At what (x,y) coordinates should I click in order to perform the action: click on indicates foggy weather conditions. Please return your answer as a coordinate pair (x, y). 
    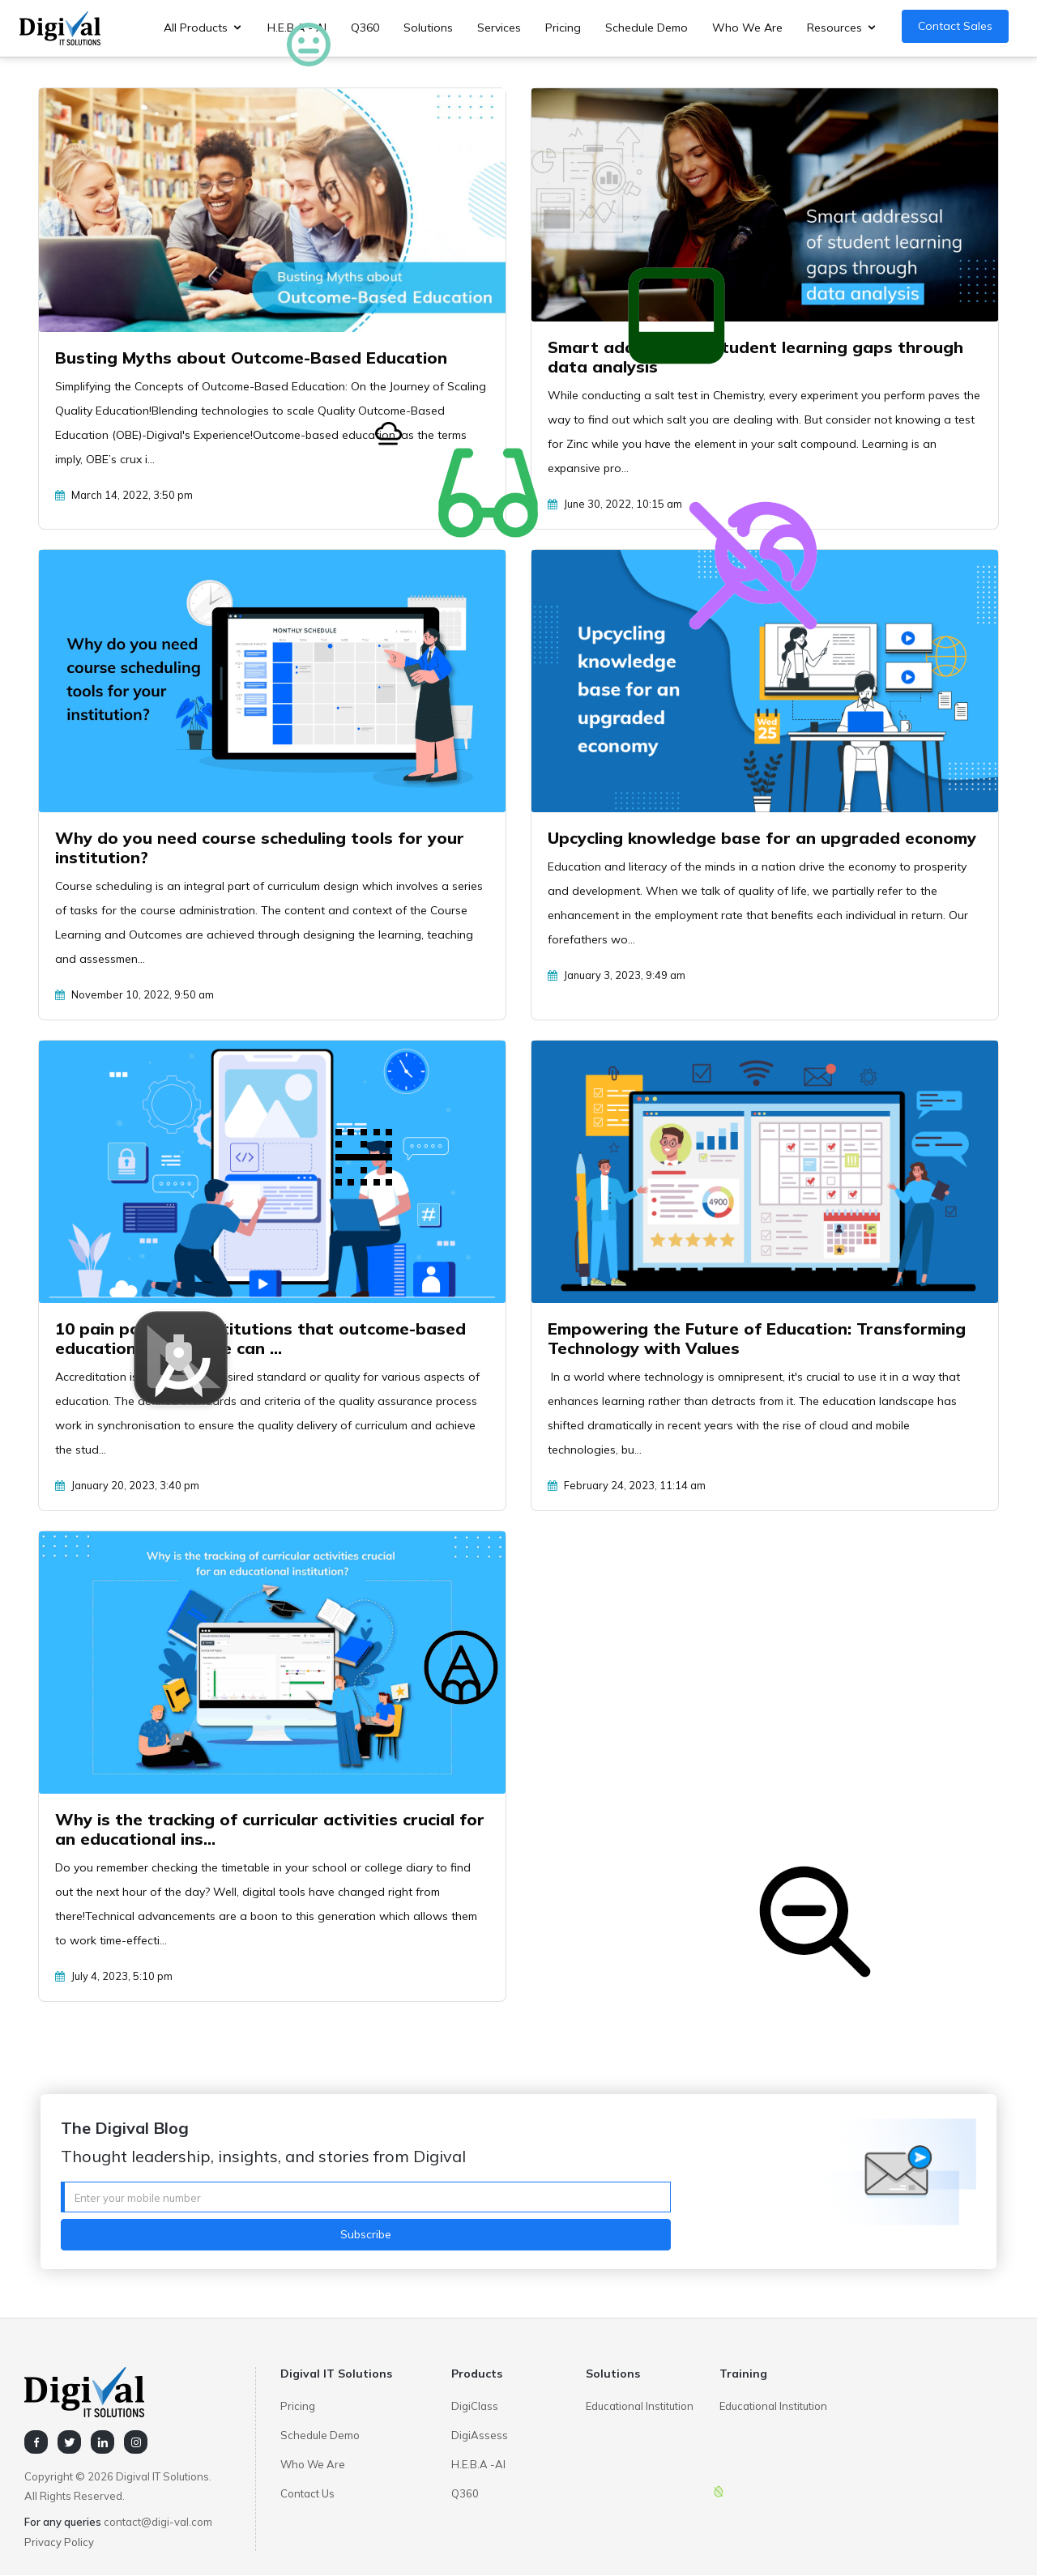
    Looking at the image, I should click on (388, 434).